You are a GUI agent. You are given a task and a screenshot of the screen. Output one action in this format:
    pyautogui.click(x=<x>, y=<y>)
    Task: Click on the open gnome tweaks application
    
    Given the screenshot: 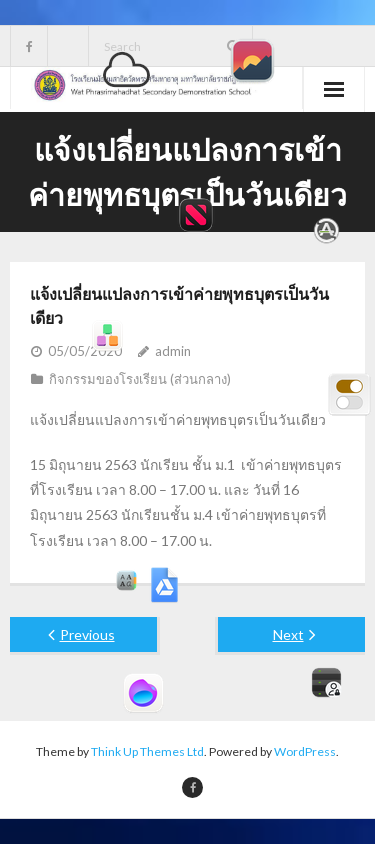 What is the action you would take?
    pyautogui.click(x=349, y=394)
    